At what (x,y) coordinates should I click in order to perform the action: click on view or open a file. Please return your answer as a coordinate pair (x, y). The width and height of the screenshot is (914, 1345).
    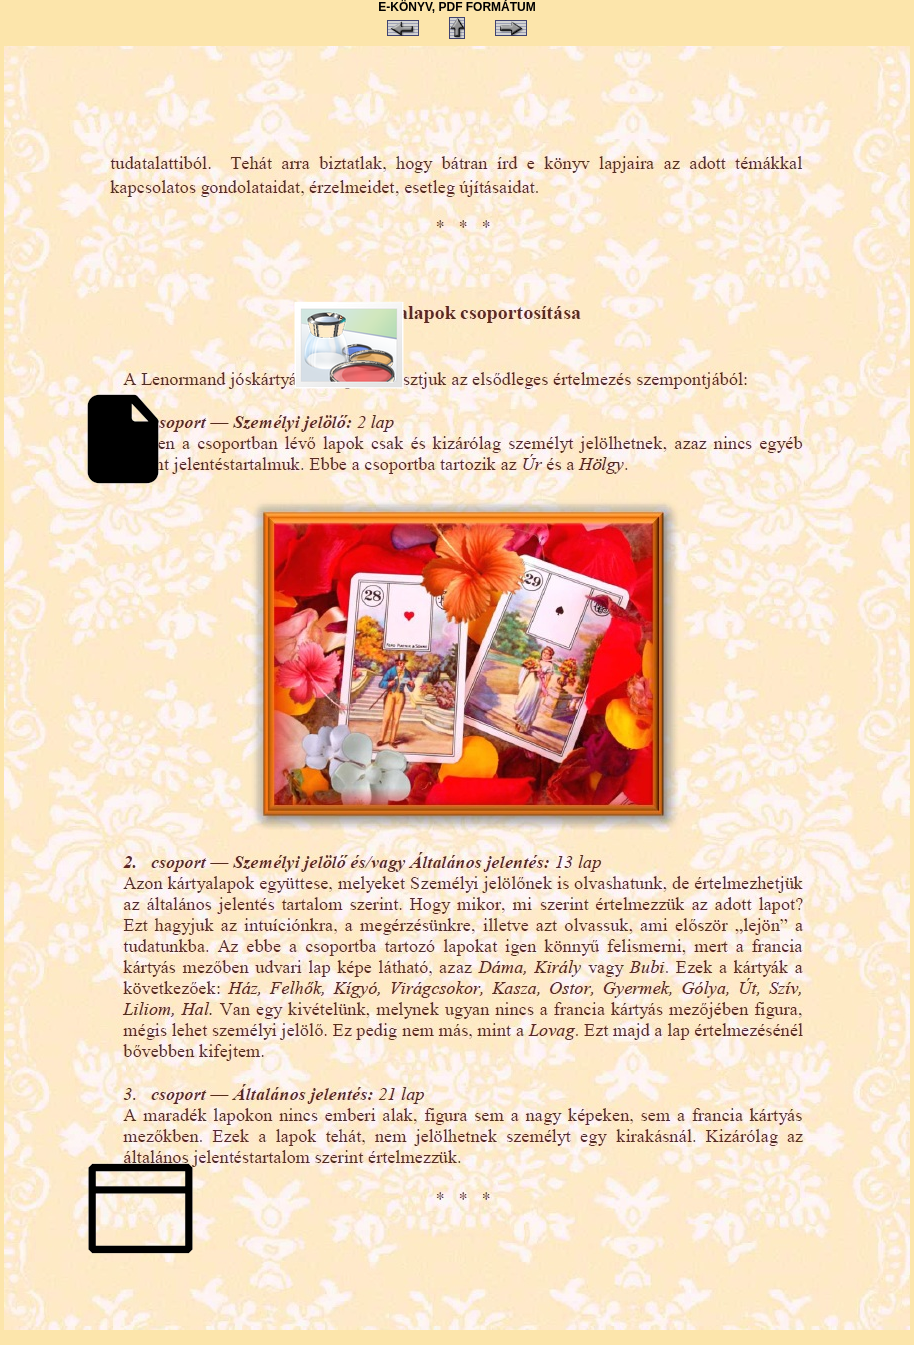
    Looking at the image, I should click on (123, 439).